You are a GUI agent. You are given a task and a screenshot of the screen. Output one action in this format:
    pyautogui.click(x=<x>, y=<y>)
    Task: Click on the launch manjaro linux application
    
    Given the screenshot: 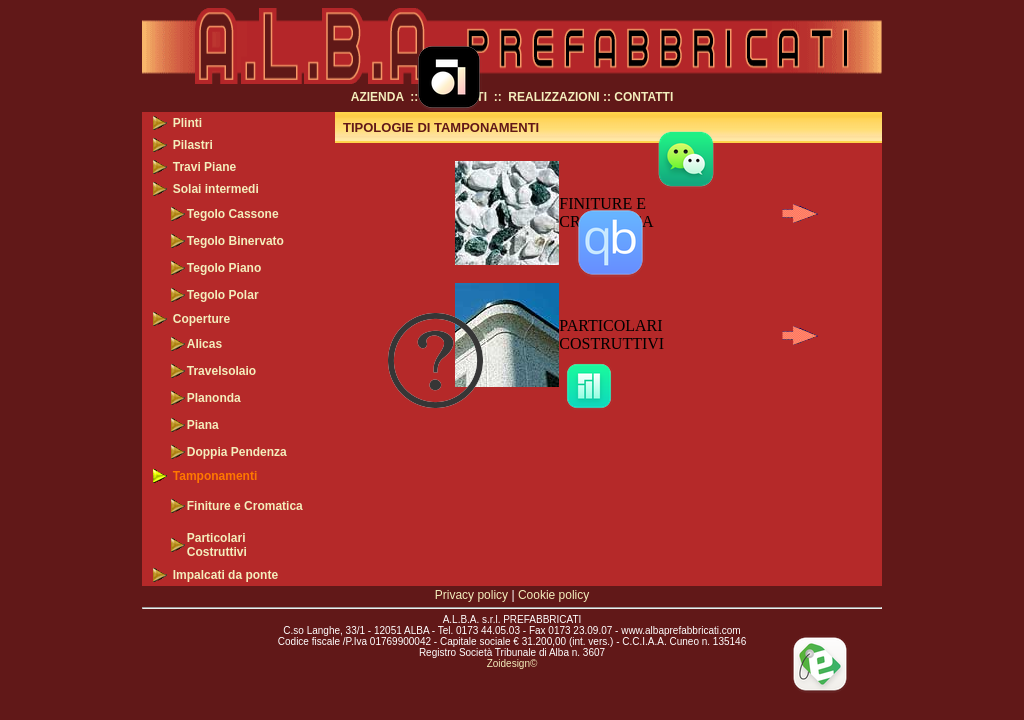 What is the action you would take?
    pyautogui.click(x=589, y=386)
    